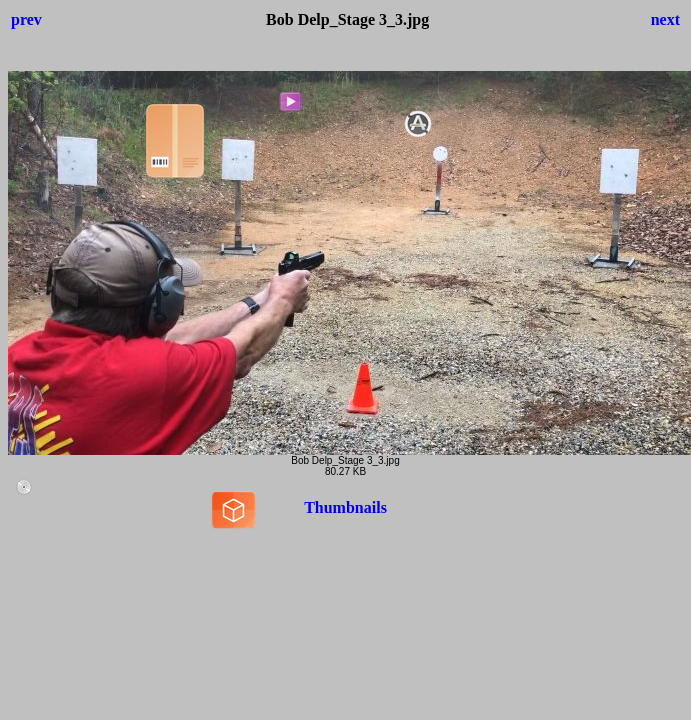  What do you see at coordinates (418, 124) in the screenshot?
I see `check for available software updates` at bounding box center [418, 124].